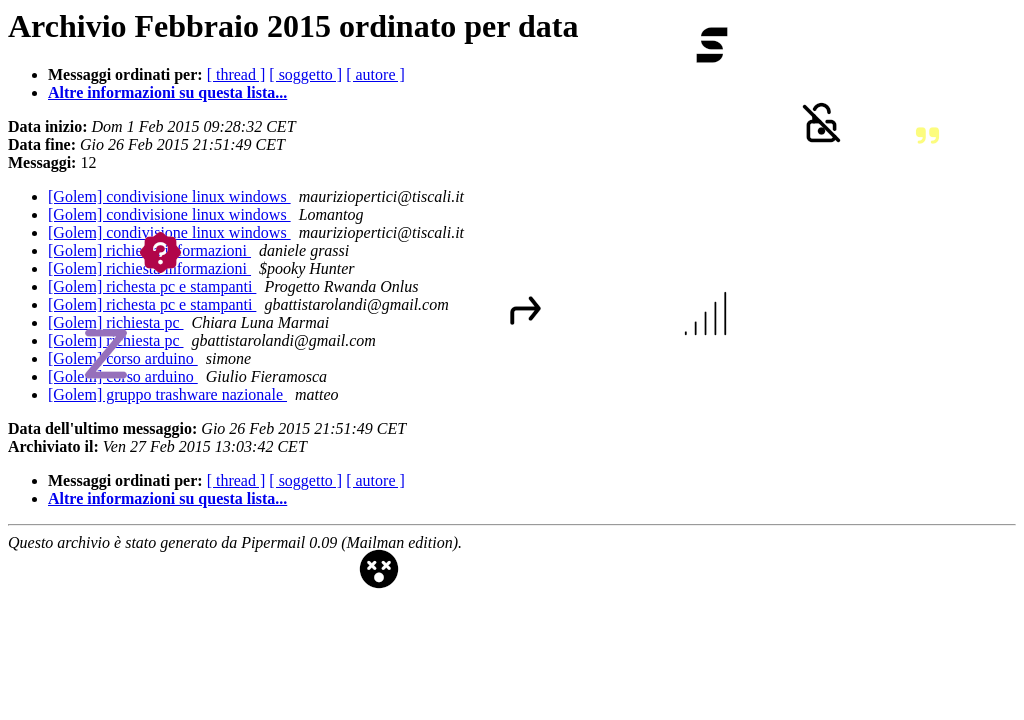 The height and width of the screenshot is (720, 1024). I want to click on insert a block quote, so click(927, 135).